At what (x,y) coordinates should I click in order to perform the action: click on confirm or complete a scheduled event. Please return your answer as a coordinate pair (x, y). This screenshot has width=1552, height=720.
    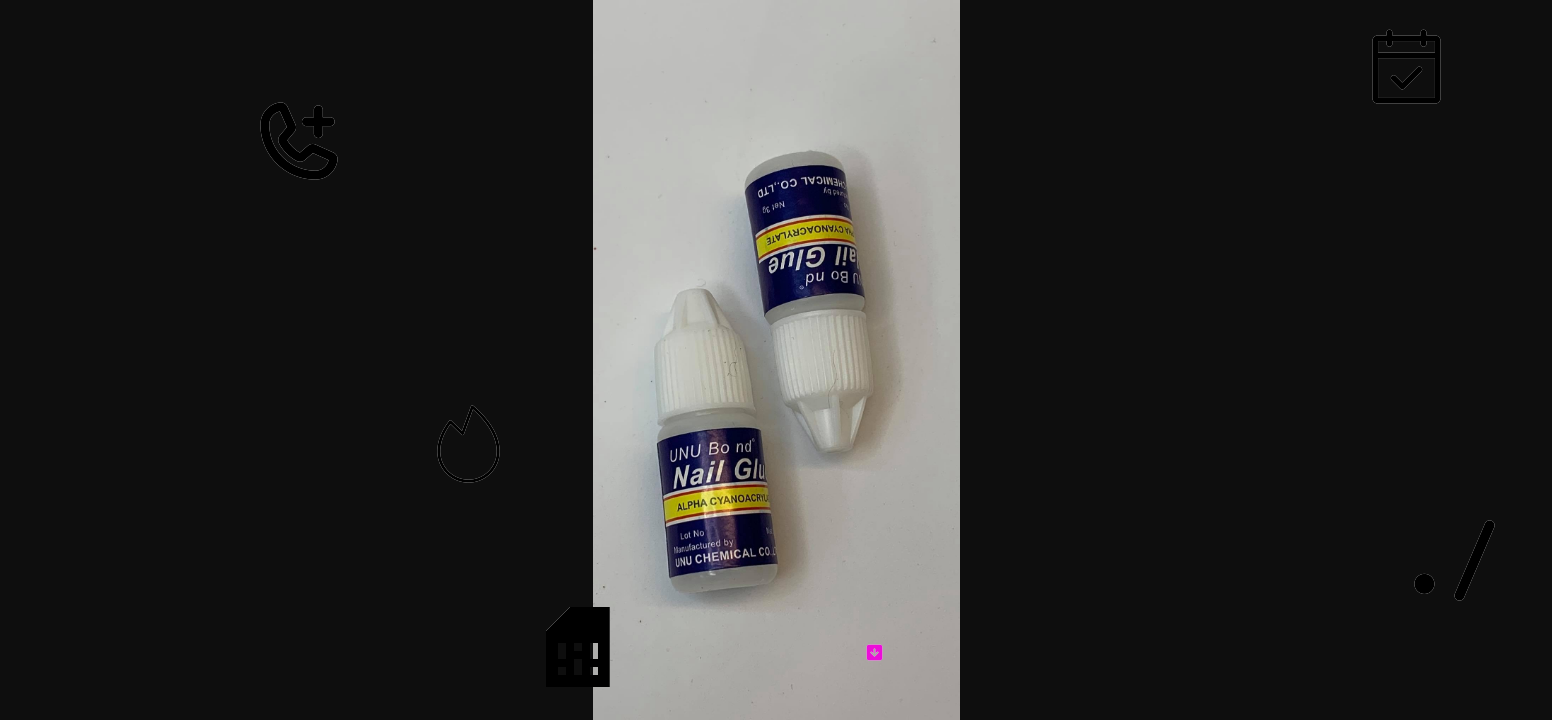
    Looking at the image, I should click on (1406, 69).